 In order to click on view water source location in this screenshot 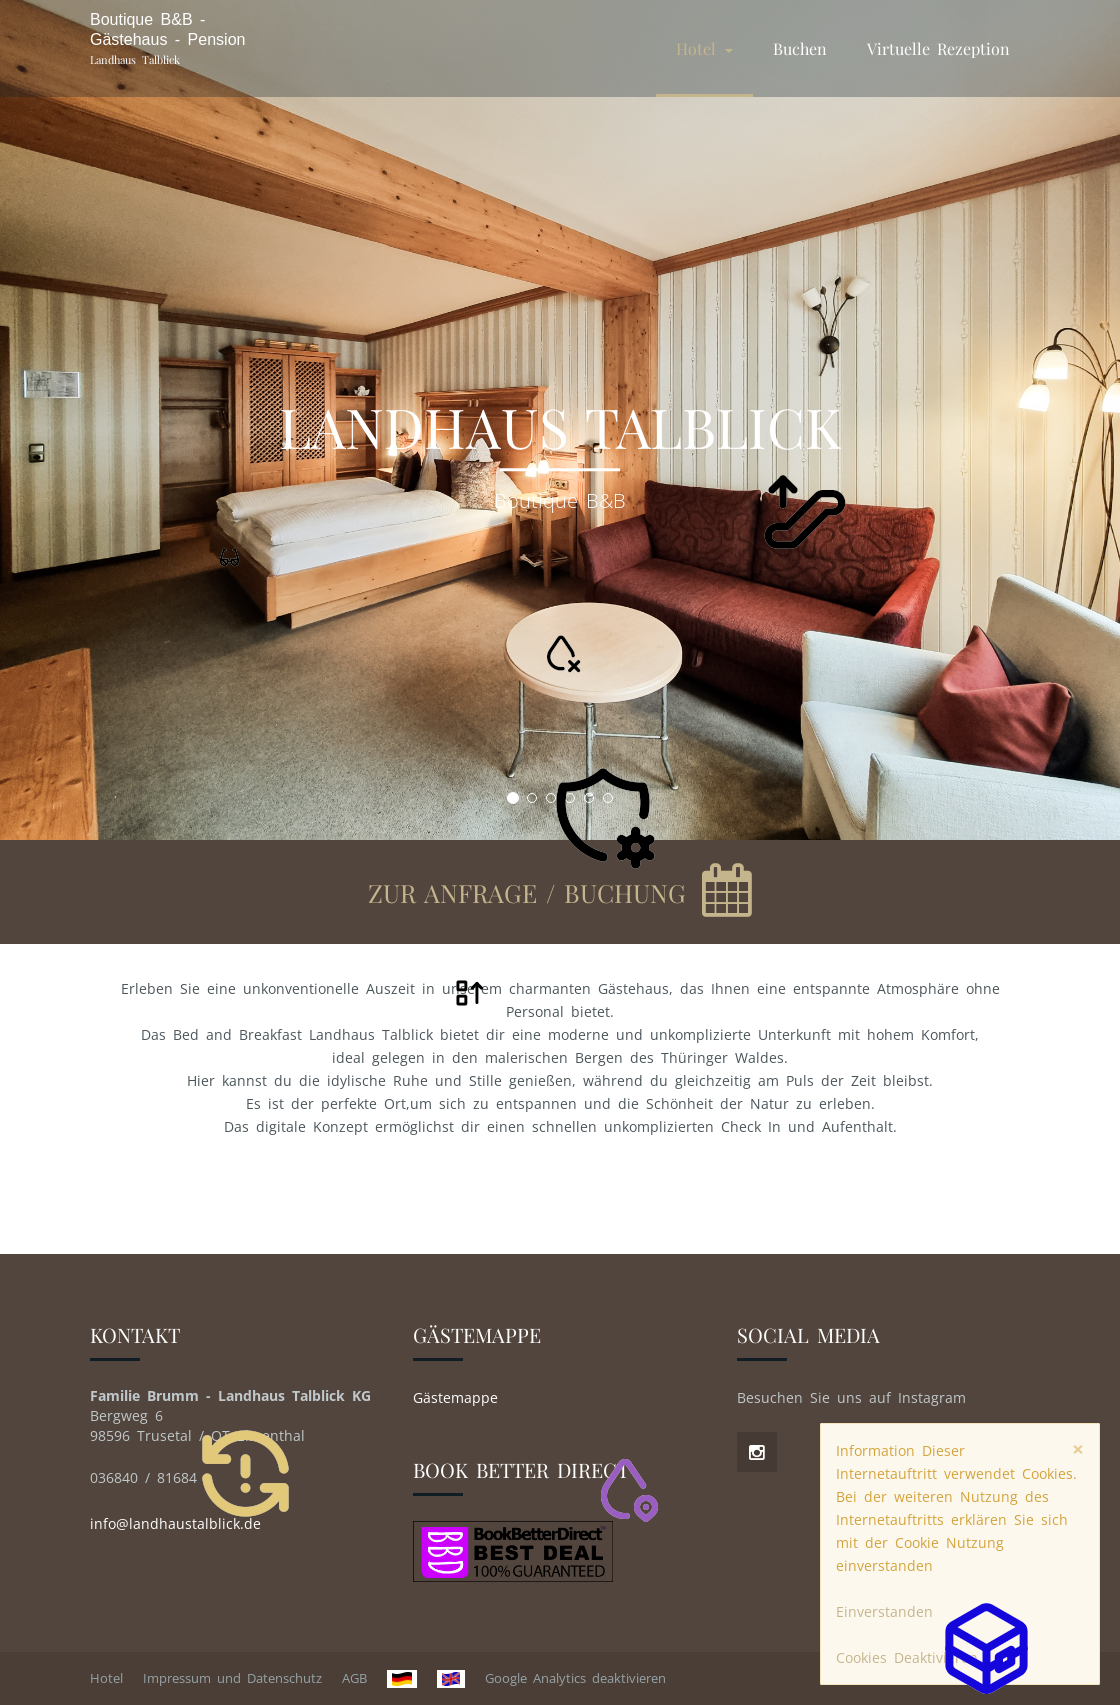, I will do `click(625, 1489)`.